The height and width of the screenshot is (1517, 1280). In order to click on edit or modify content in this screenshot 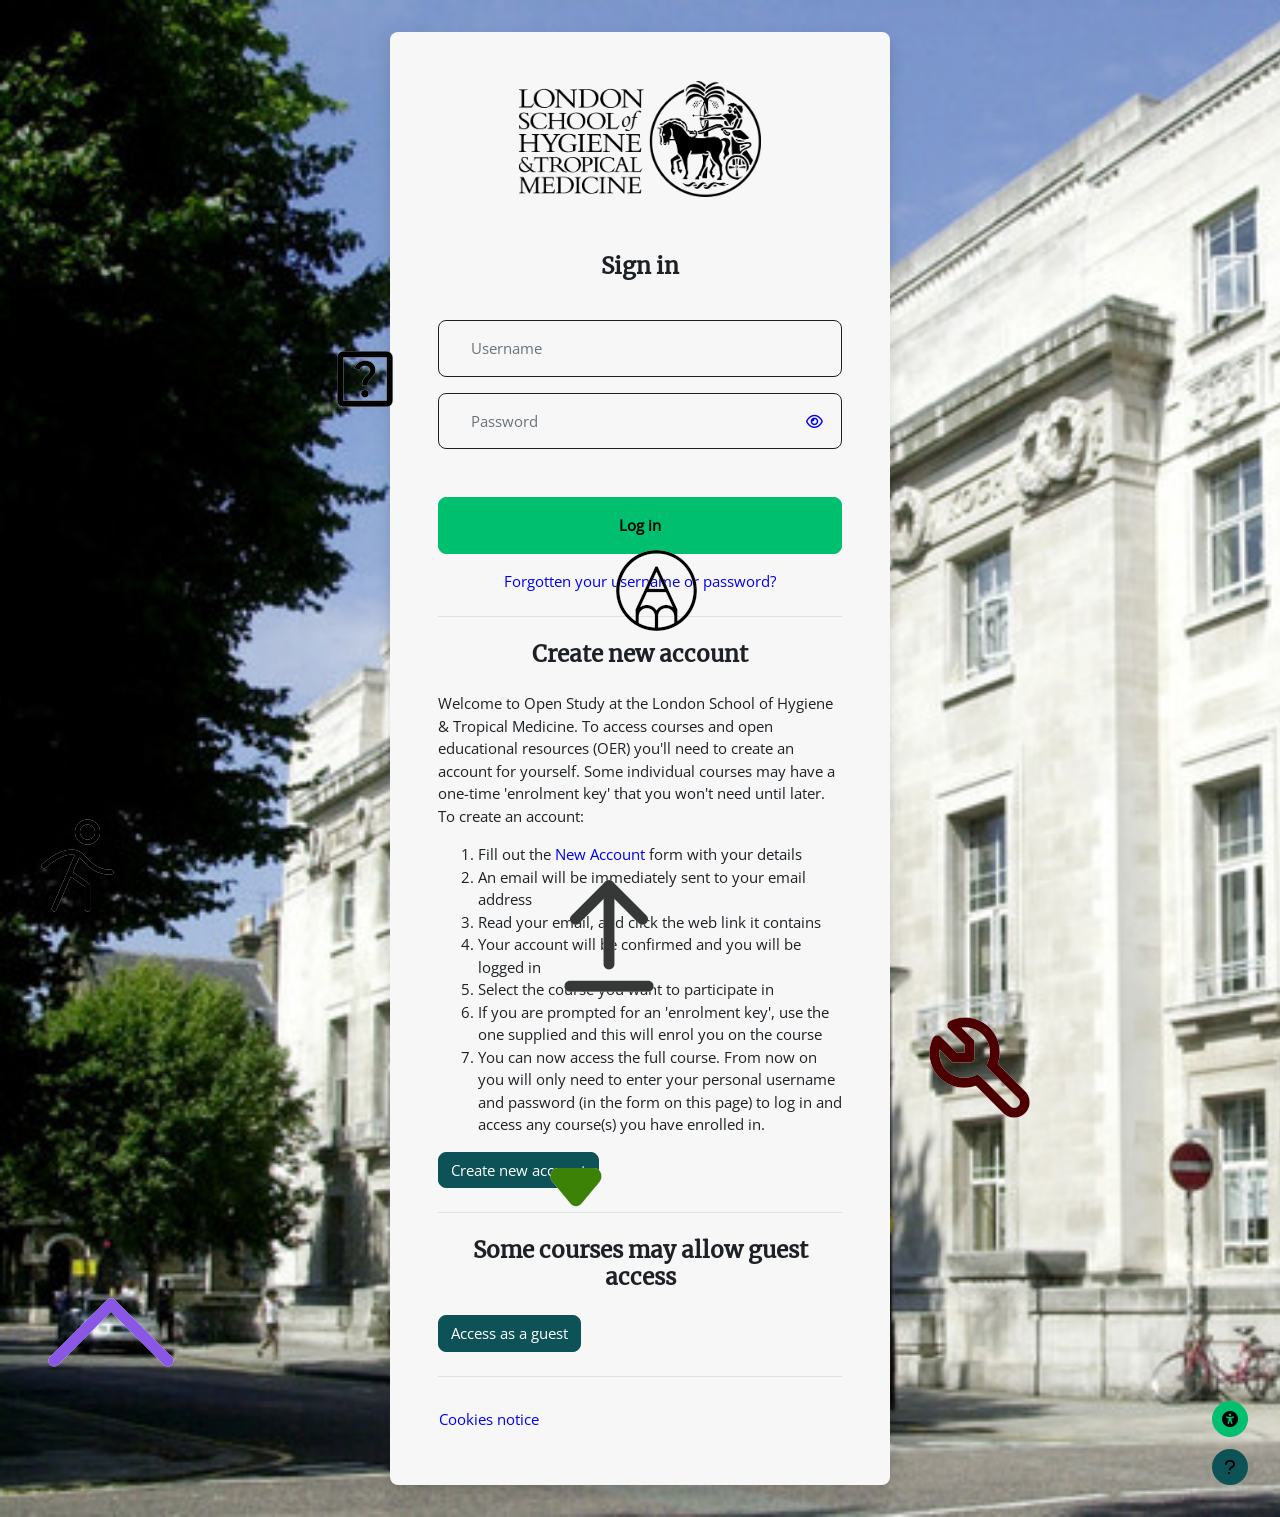, I will do `click(656, 590)`.